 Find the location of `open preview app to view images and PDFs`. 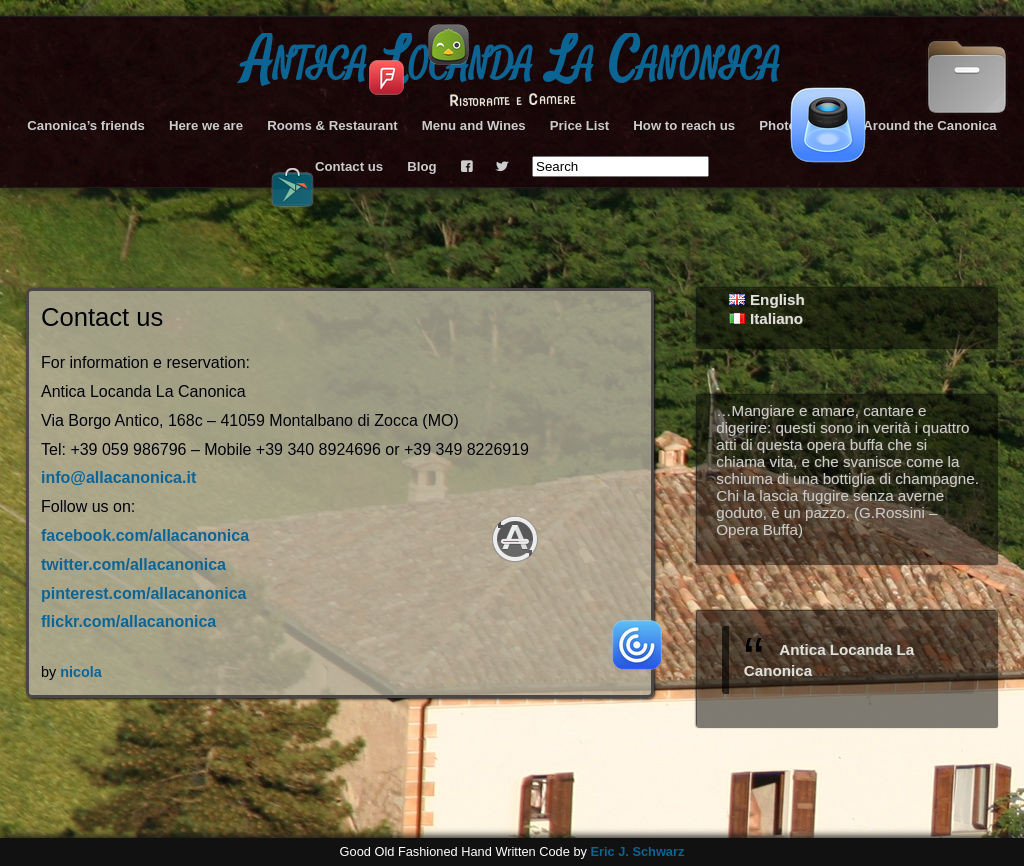

open preview app to view images and PDFs is located at coordinates (828, 125).